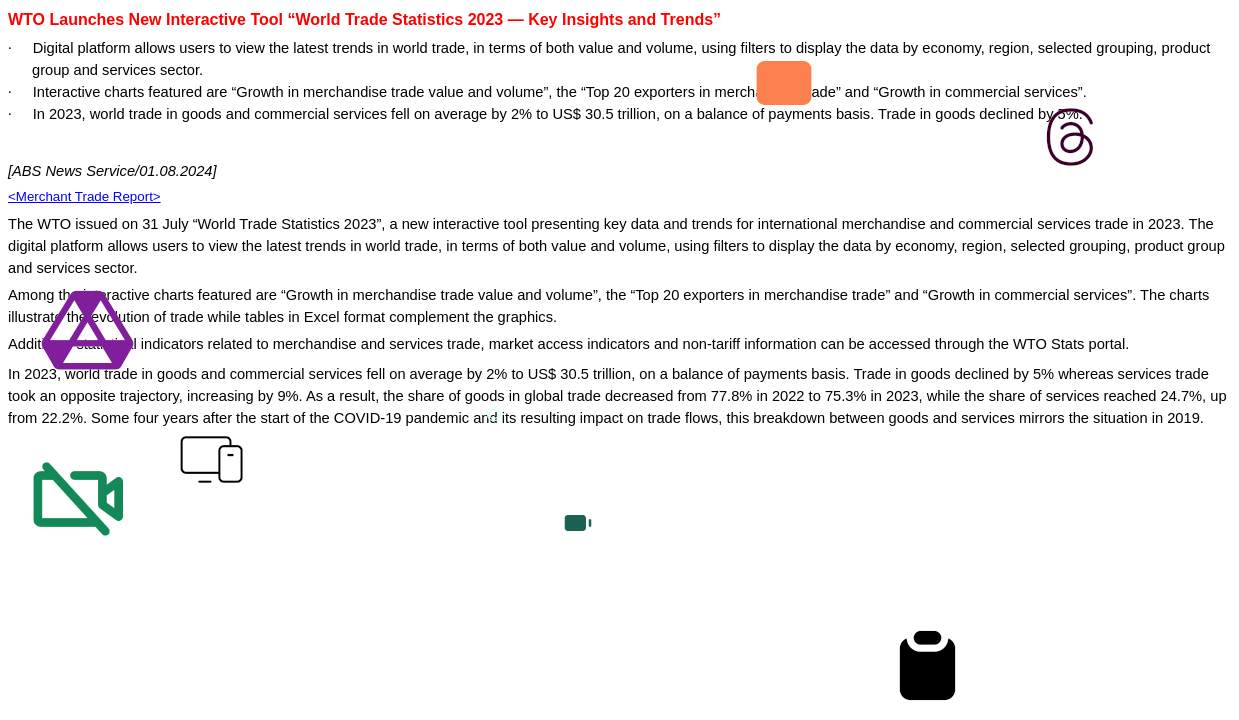 This screenshot has height=720, width=1239. I want to click on open the Threads app, so click(1071, 137).